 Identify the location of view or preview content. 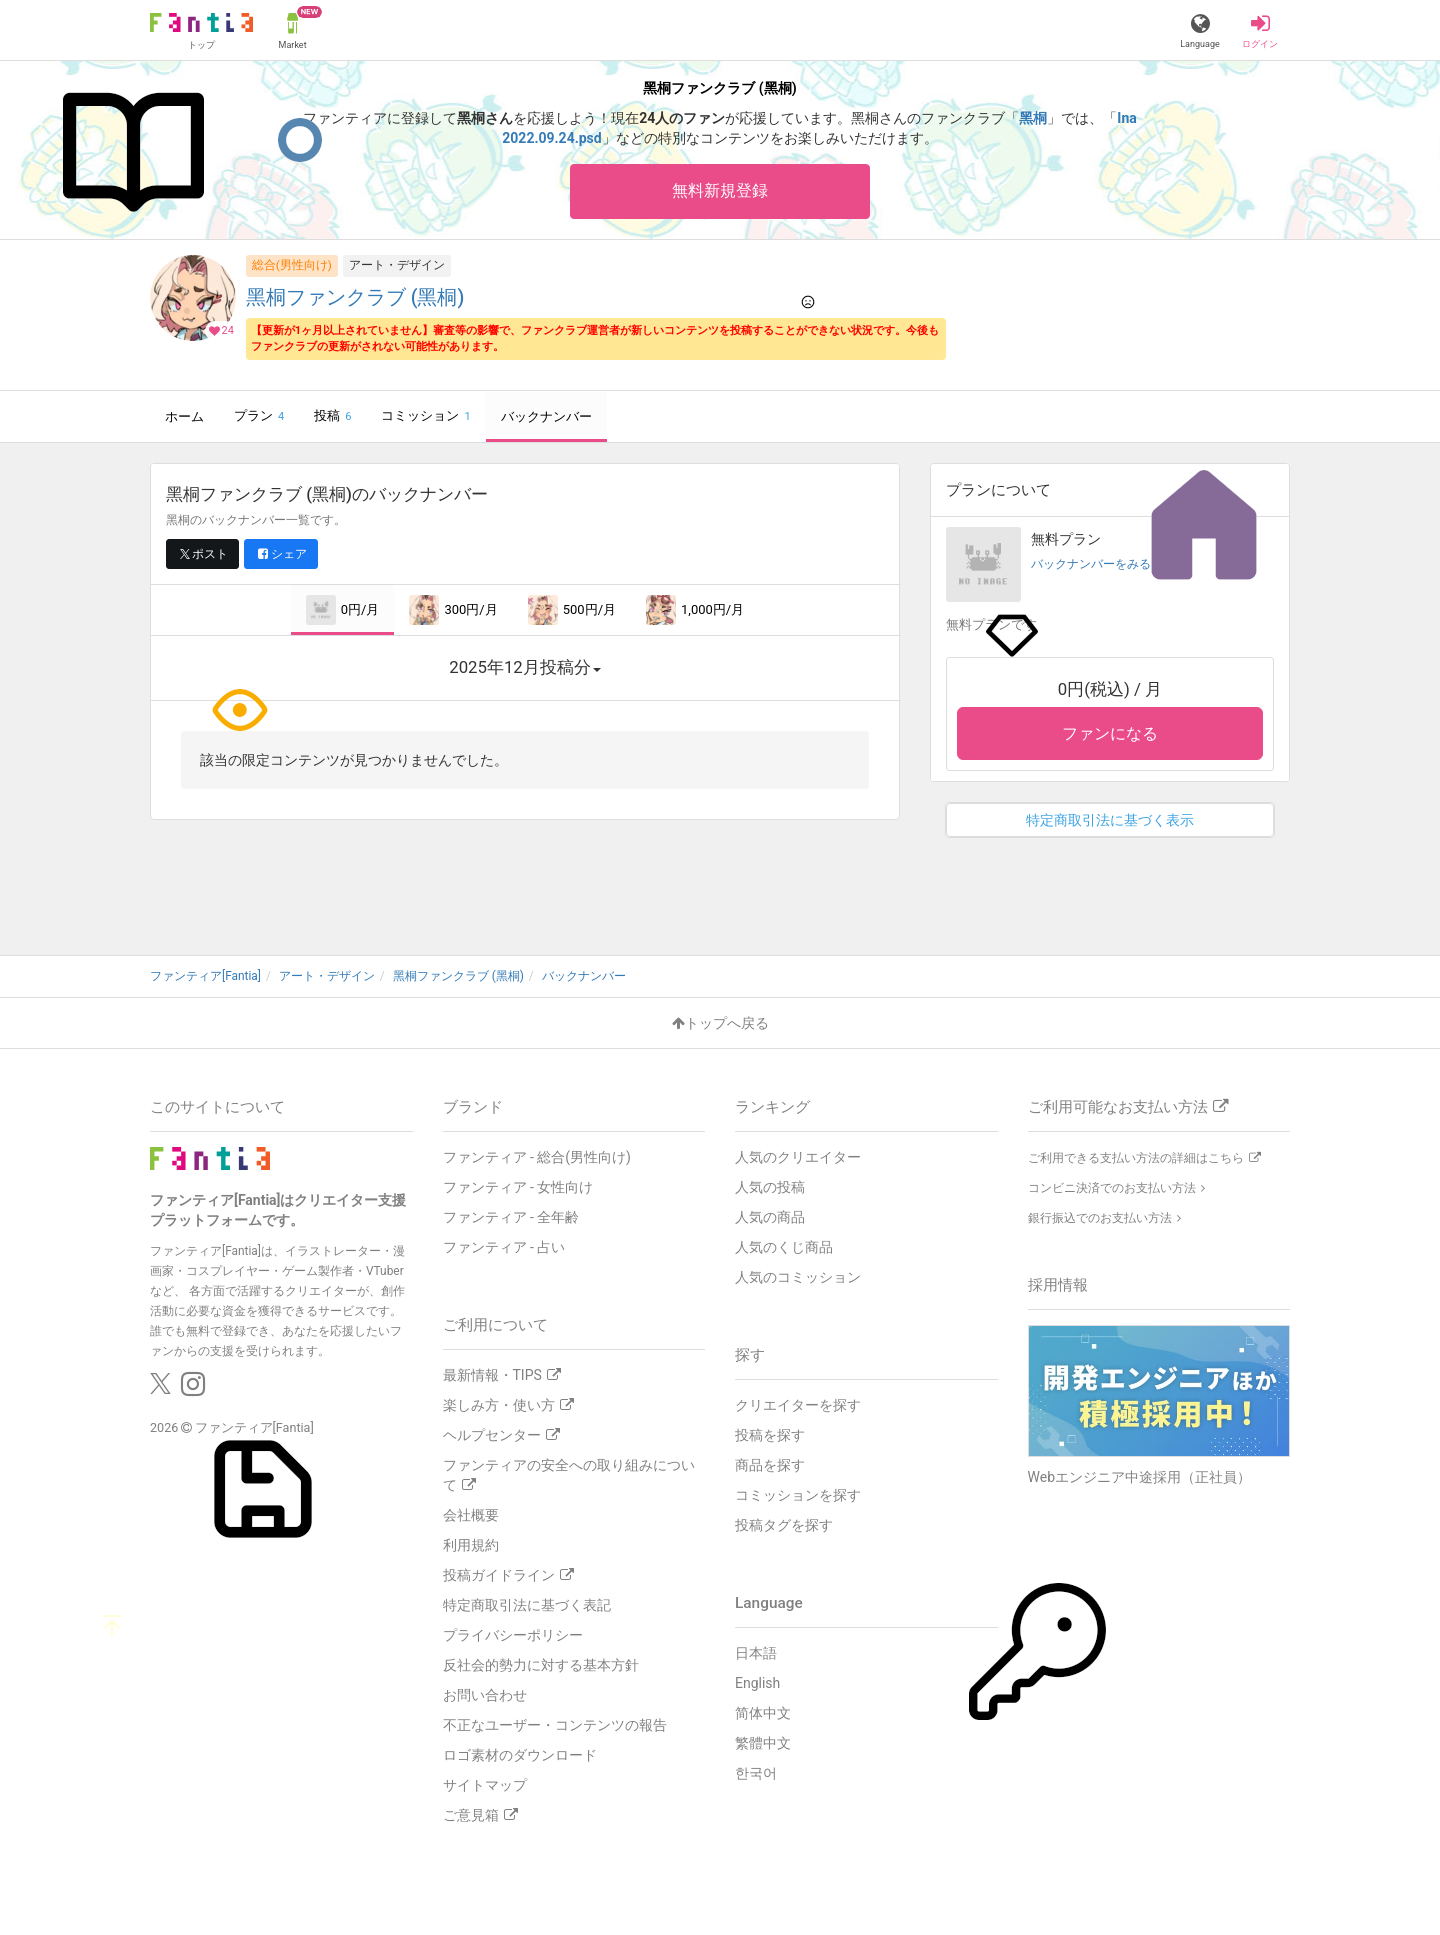
(240, 710).